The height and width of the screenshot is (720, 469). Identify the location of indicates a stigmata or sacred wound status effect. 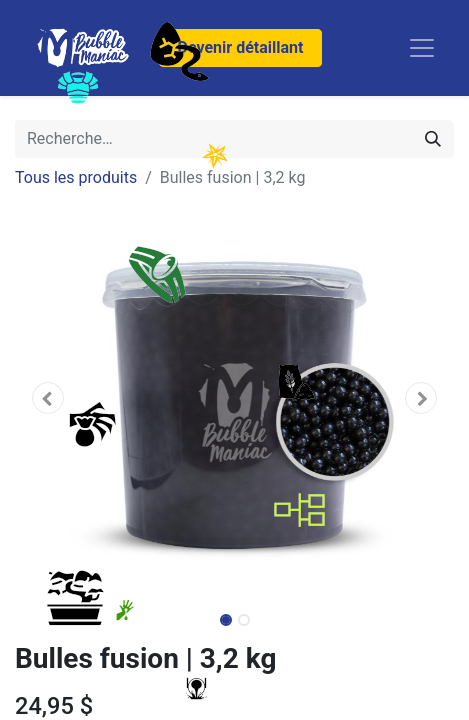
(127, 610).